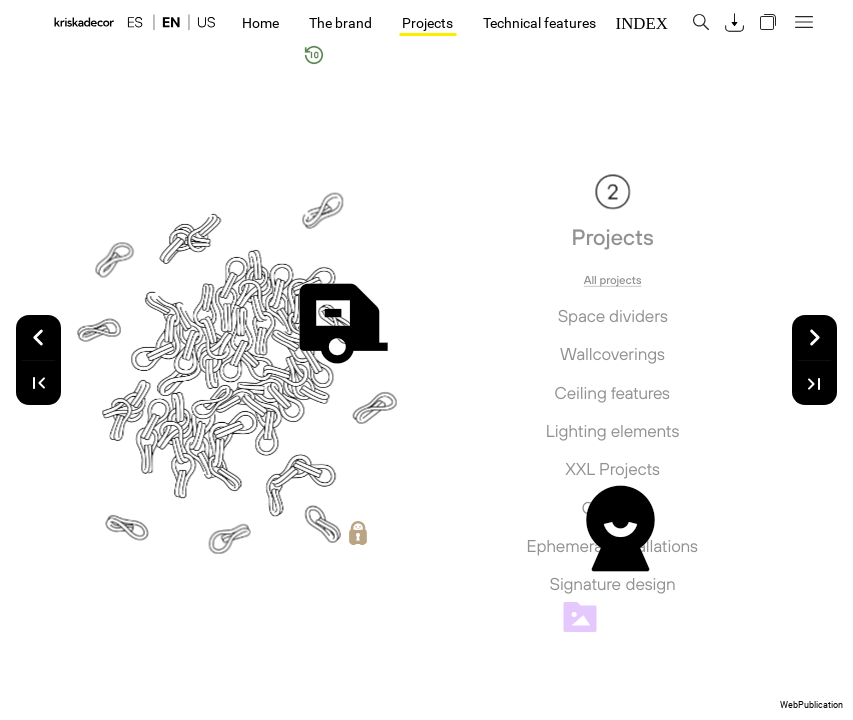 Image resolution: width=853 pixels, height=720 pixels. I want to click on view caravan or RV rental options, so click(341, 321).